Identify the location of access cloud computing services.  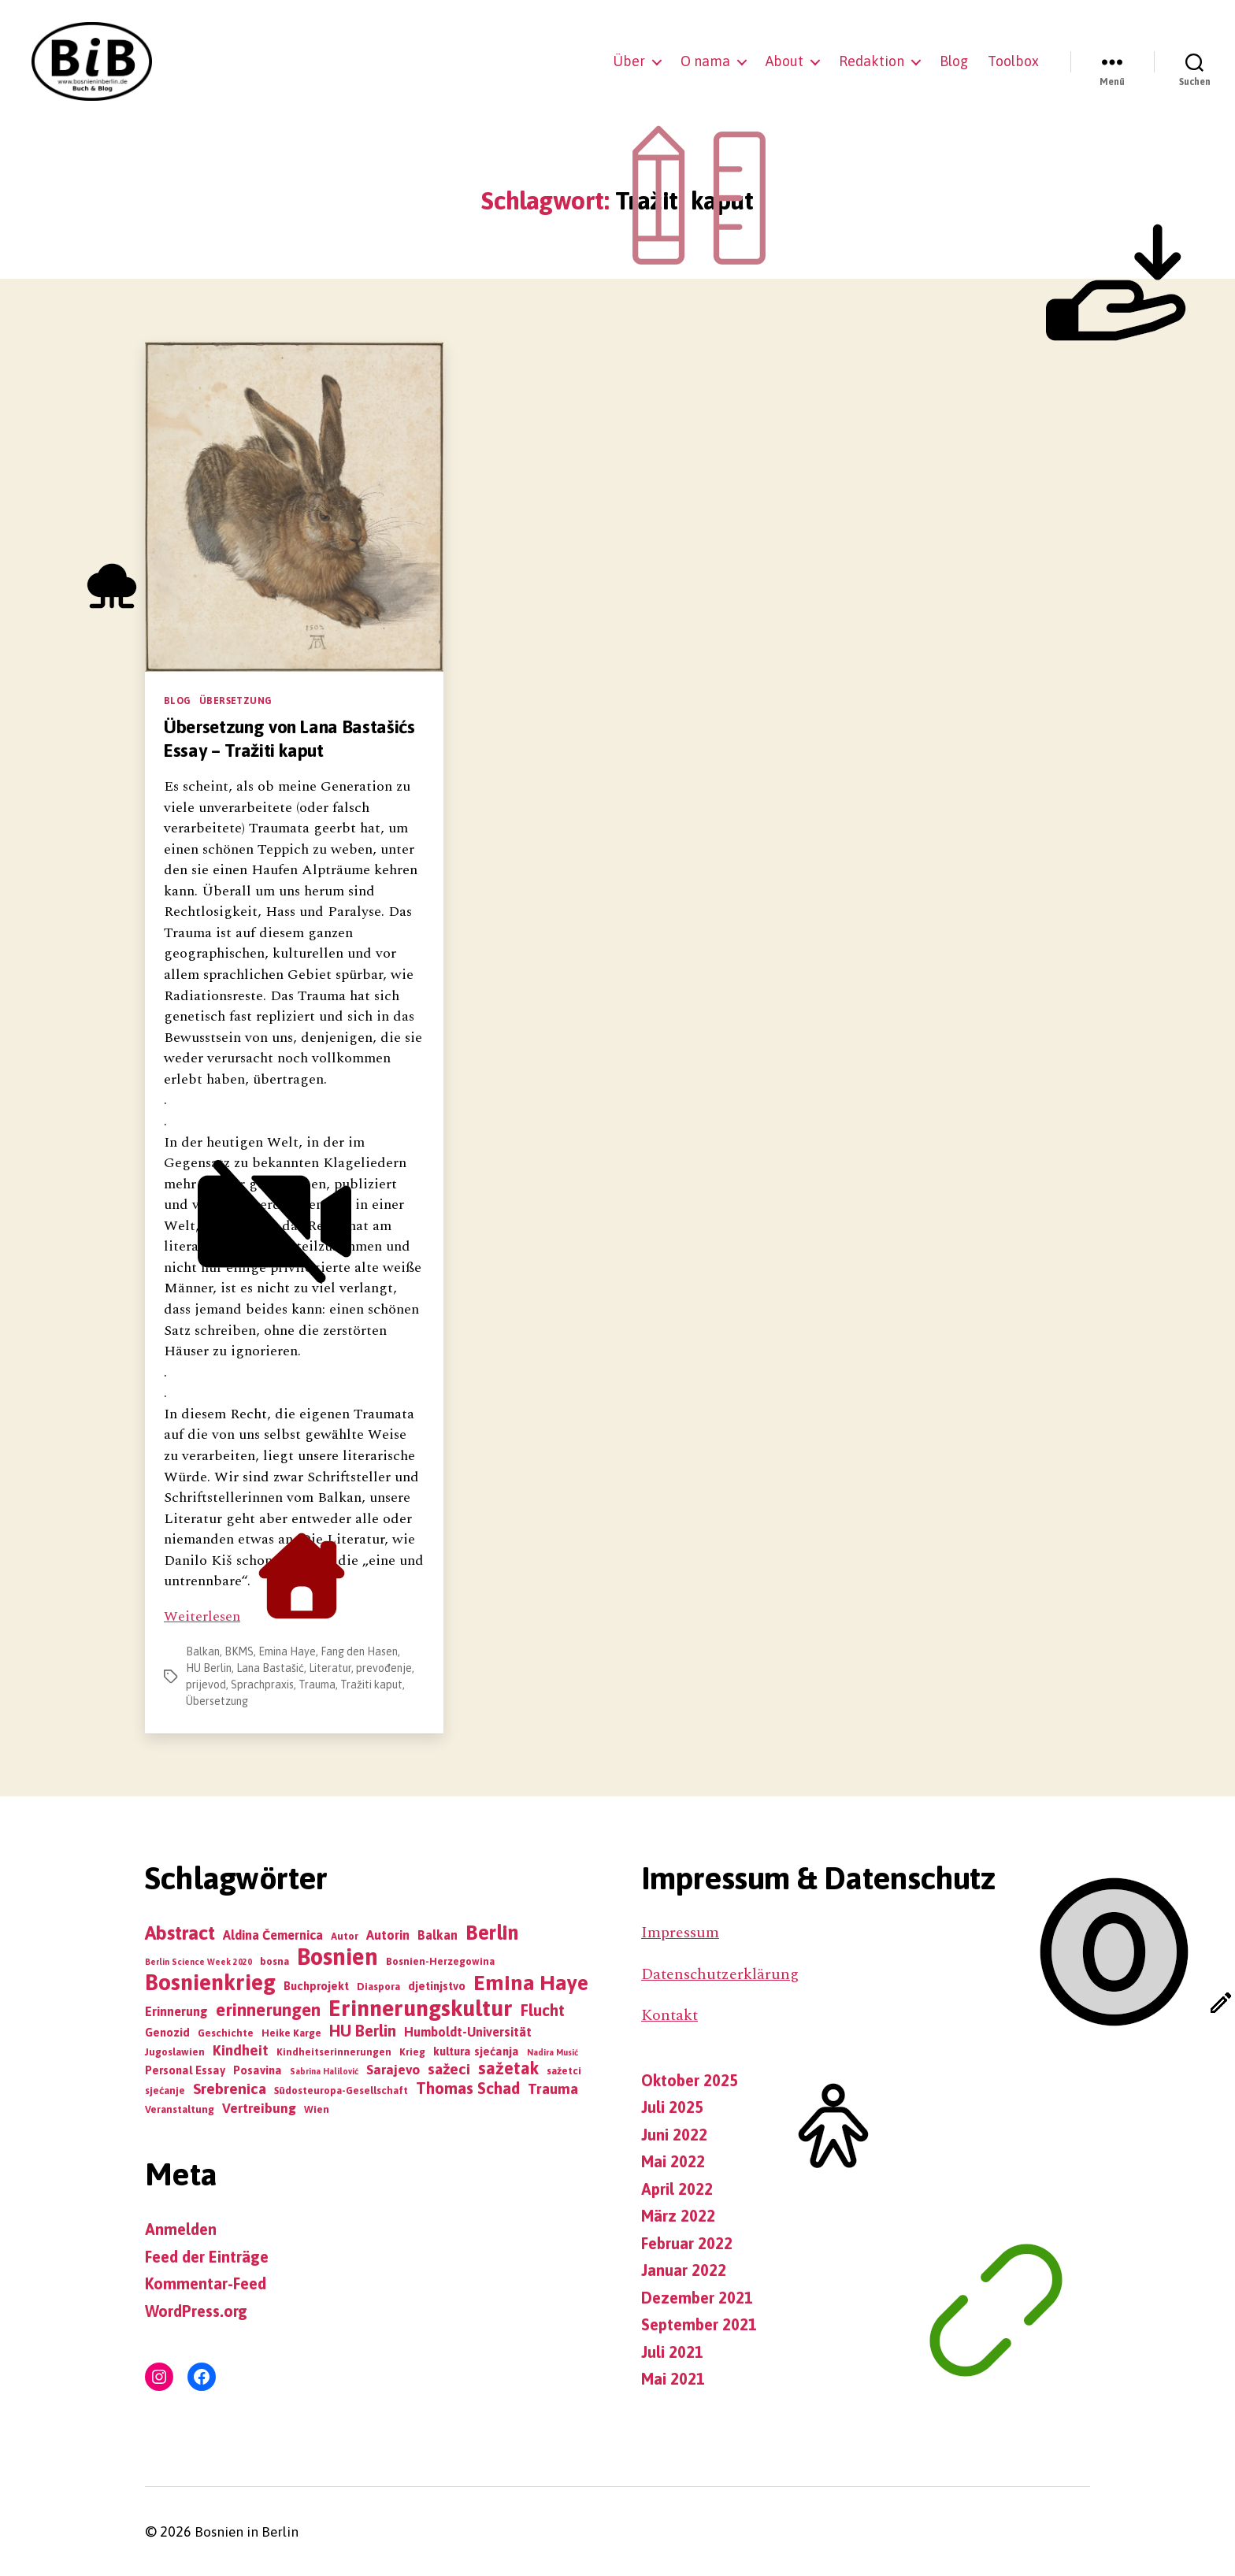
(112, 586).